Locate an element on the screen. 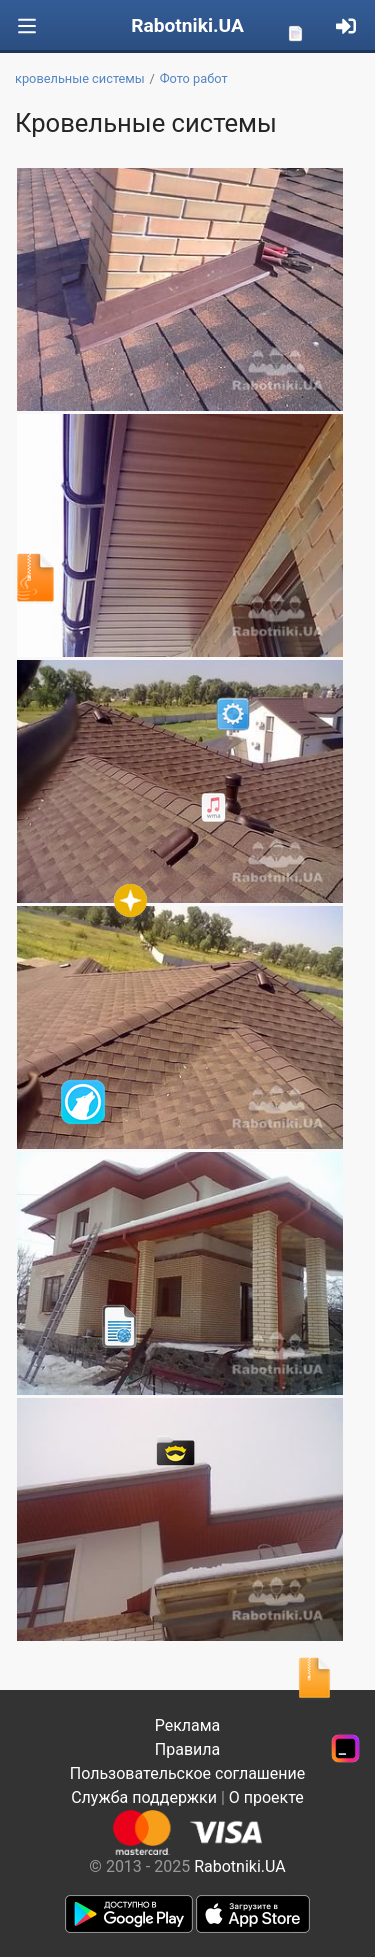 The image size is (375, 1957). compressed tar archive file (.tar.lzma) is located at coordinates (314, 1678).